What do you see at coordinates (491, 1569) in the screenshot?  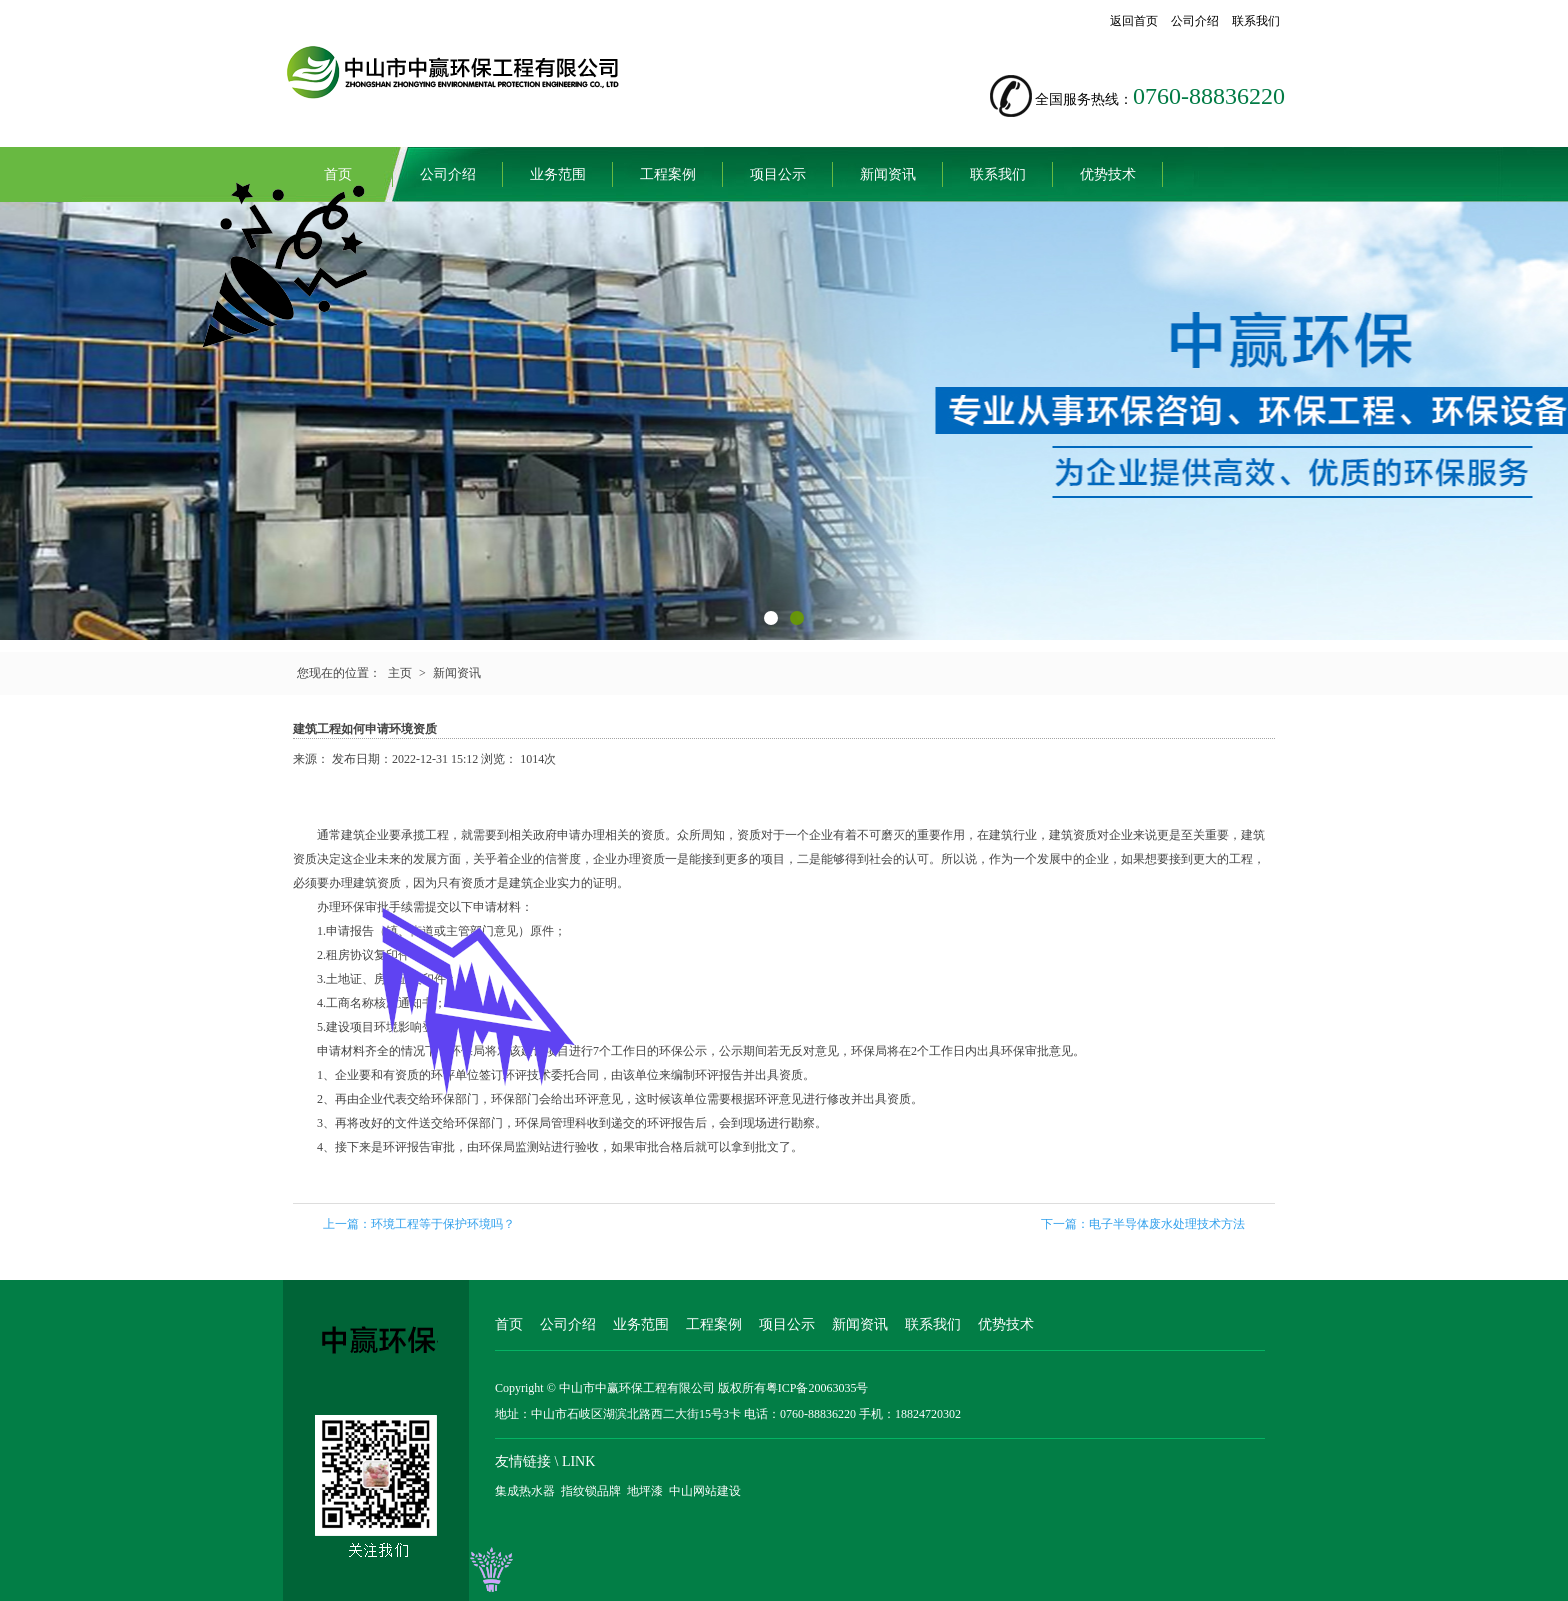 I see `represents farming or agriculture in a game interface` at bounding box center [491, 1569].